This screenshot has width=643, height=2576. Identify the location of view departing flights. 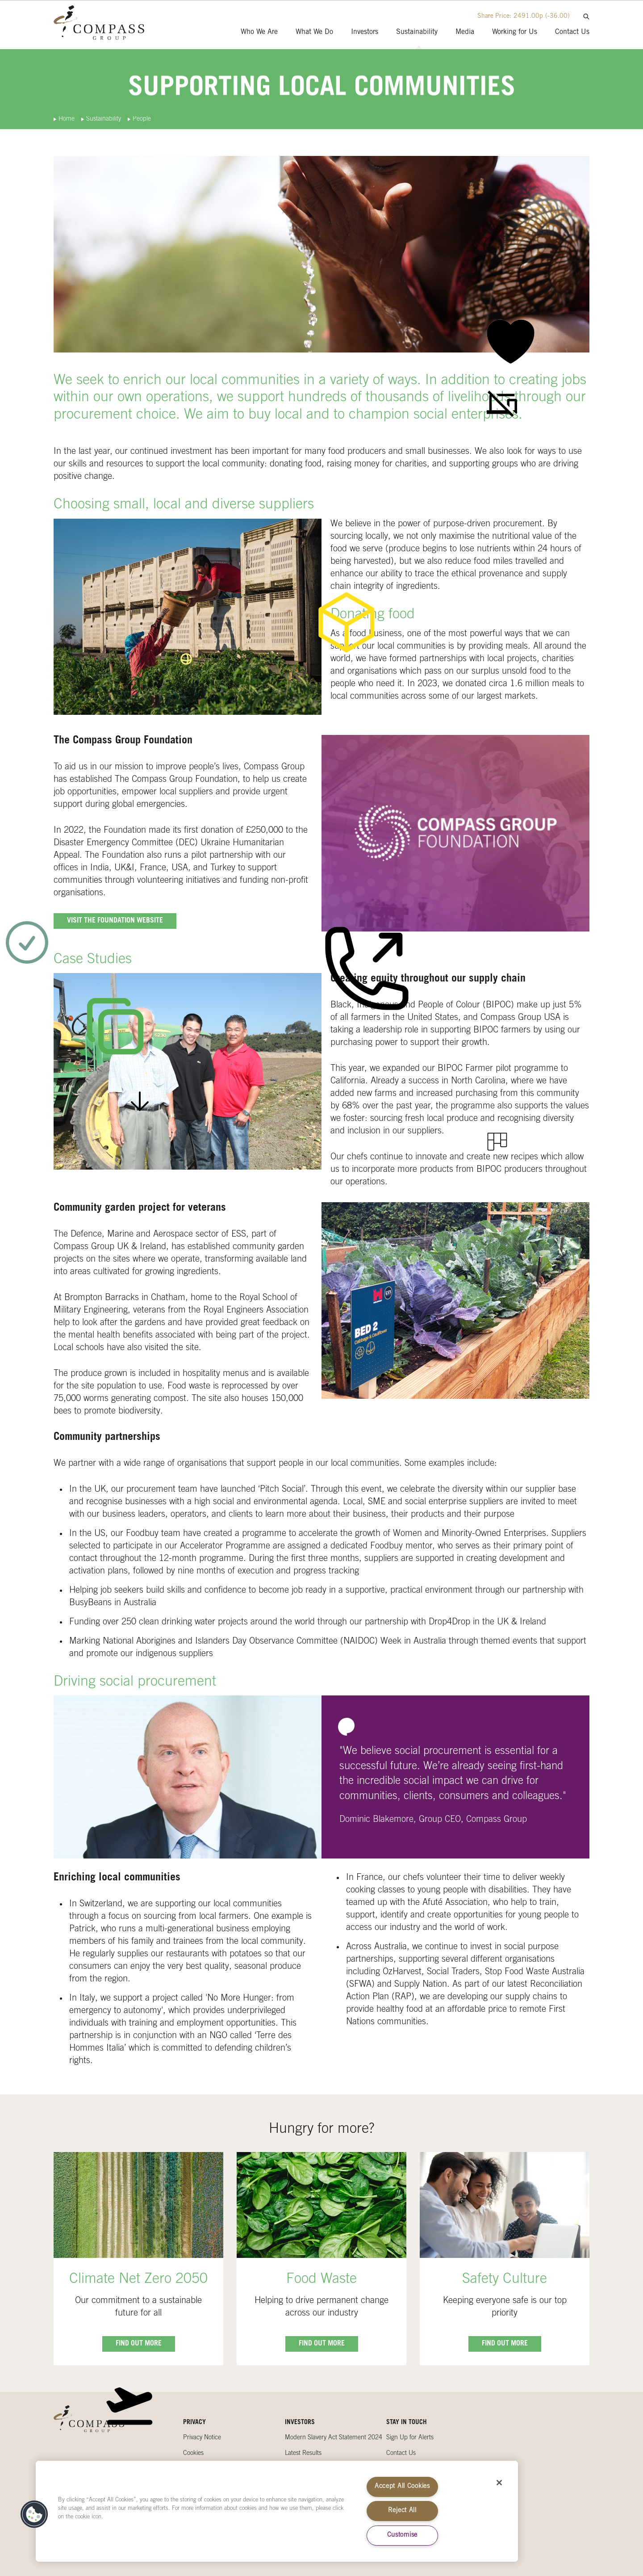
(129, 2404).